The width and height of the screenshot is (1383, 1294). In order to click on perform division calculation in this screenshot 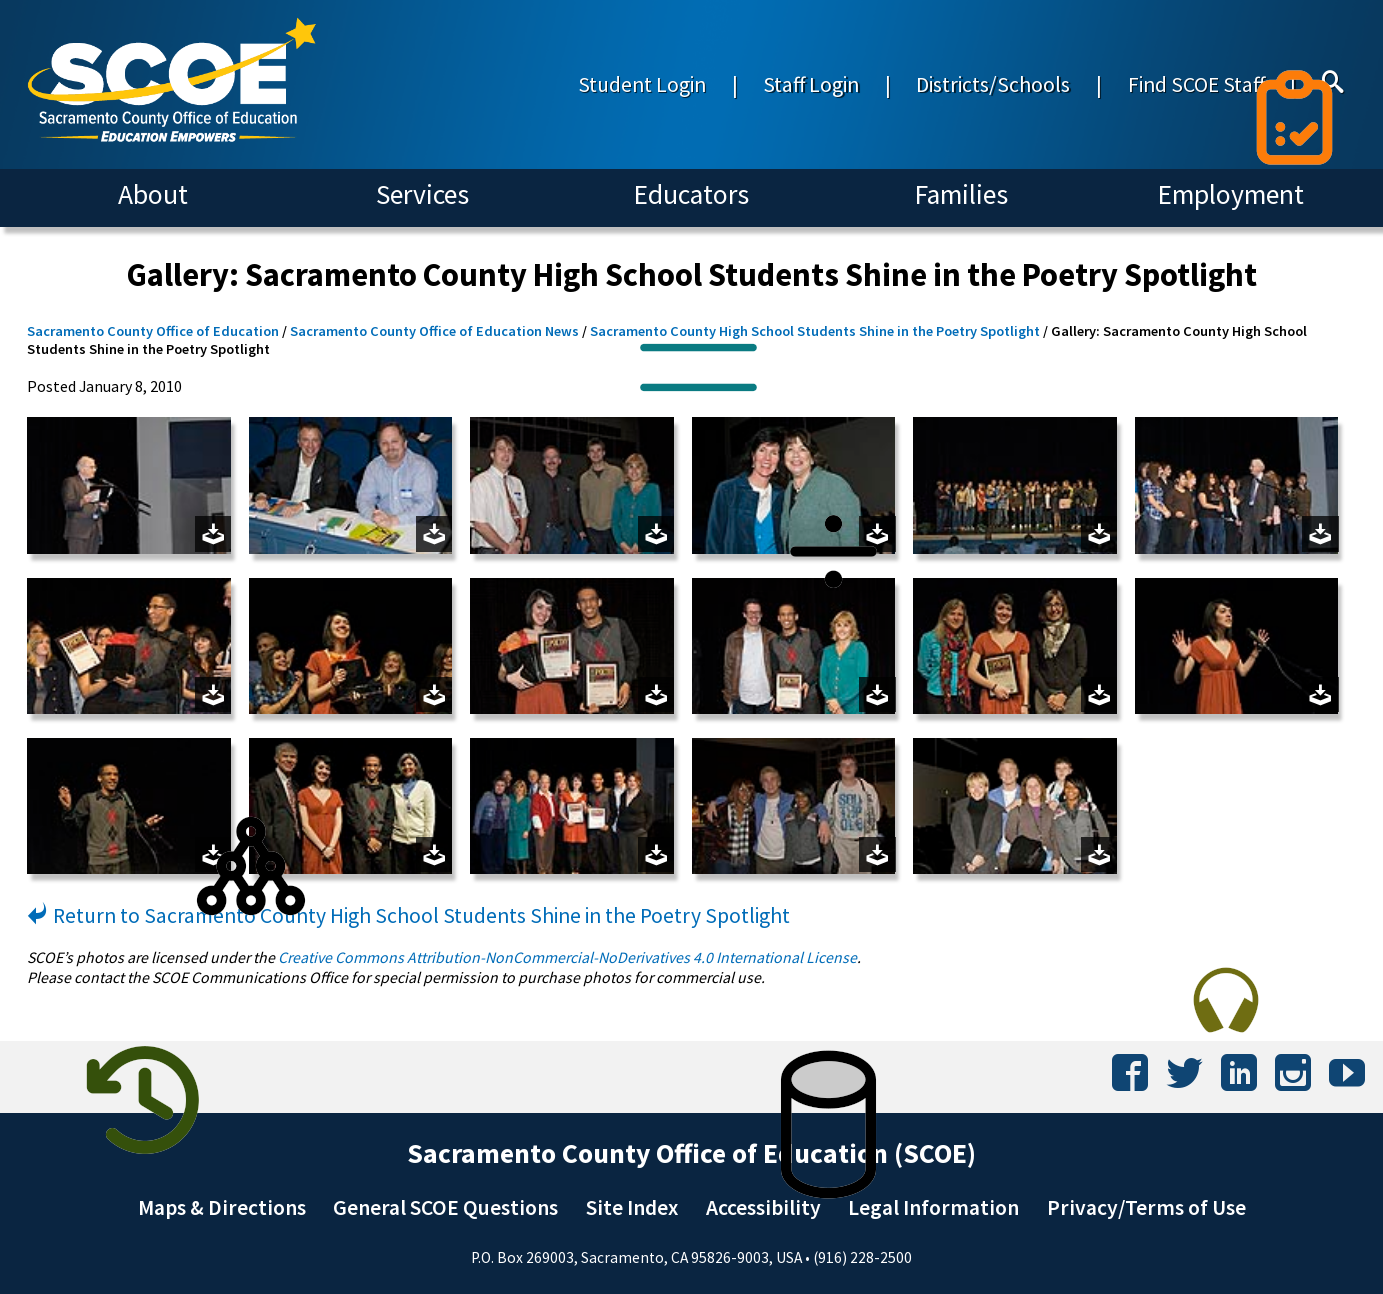, I will do `click(833, 551)`.